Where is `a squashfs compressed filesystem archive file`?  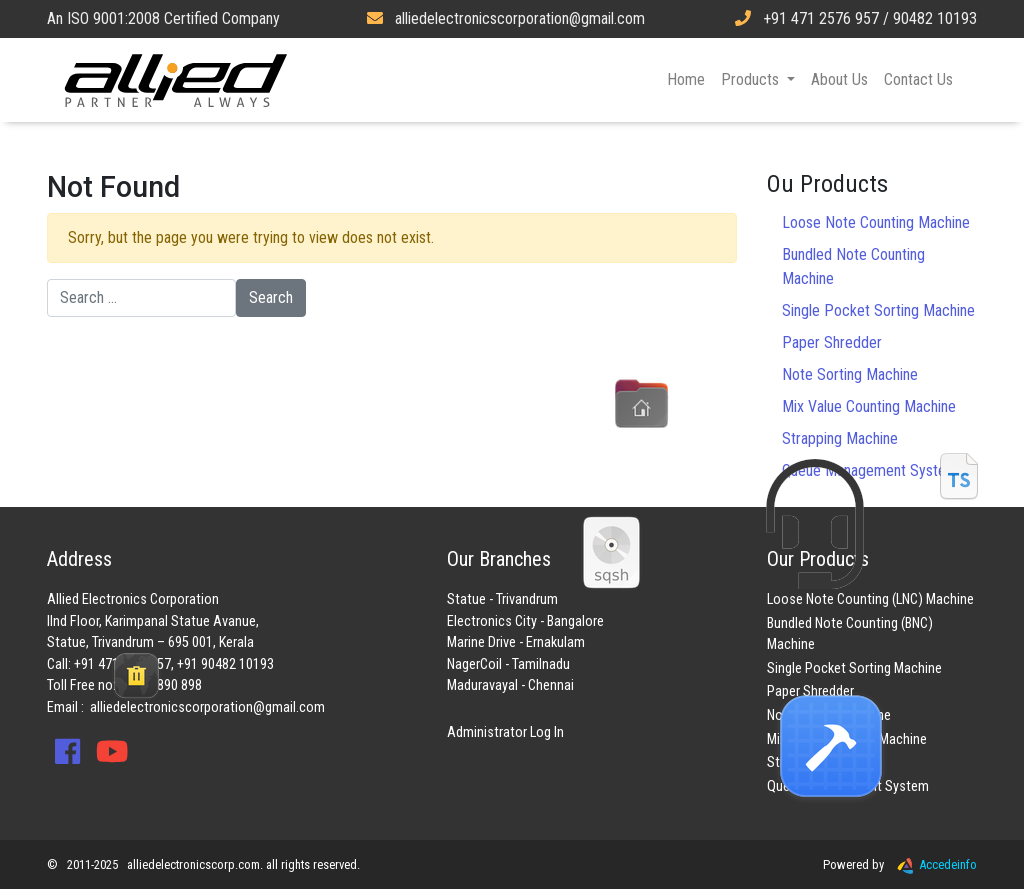 a squashfs compressed filesystem archive file is located at coordinates (611, 552).